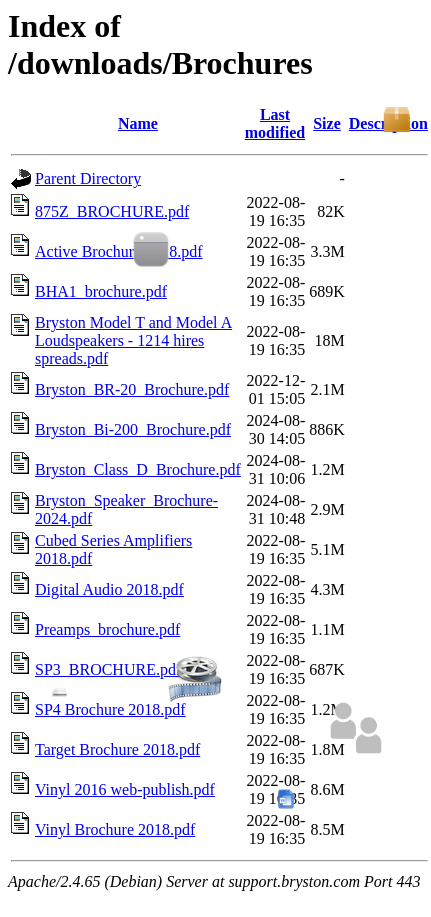 Image resolution: width=431 pixels, height=917 pixels. What do you see at coordinates (195, 681) in the screenshot?
I see `indicates a video file type` at bounding box center [195, 681].